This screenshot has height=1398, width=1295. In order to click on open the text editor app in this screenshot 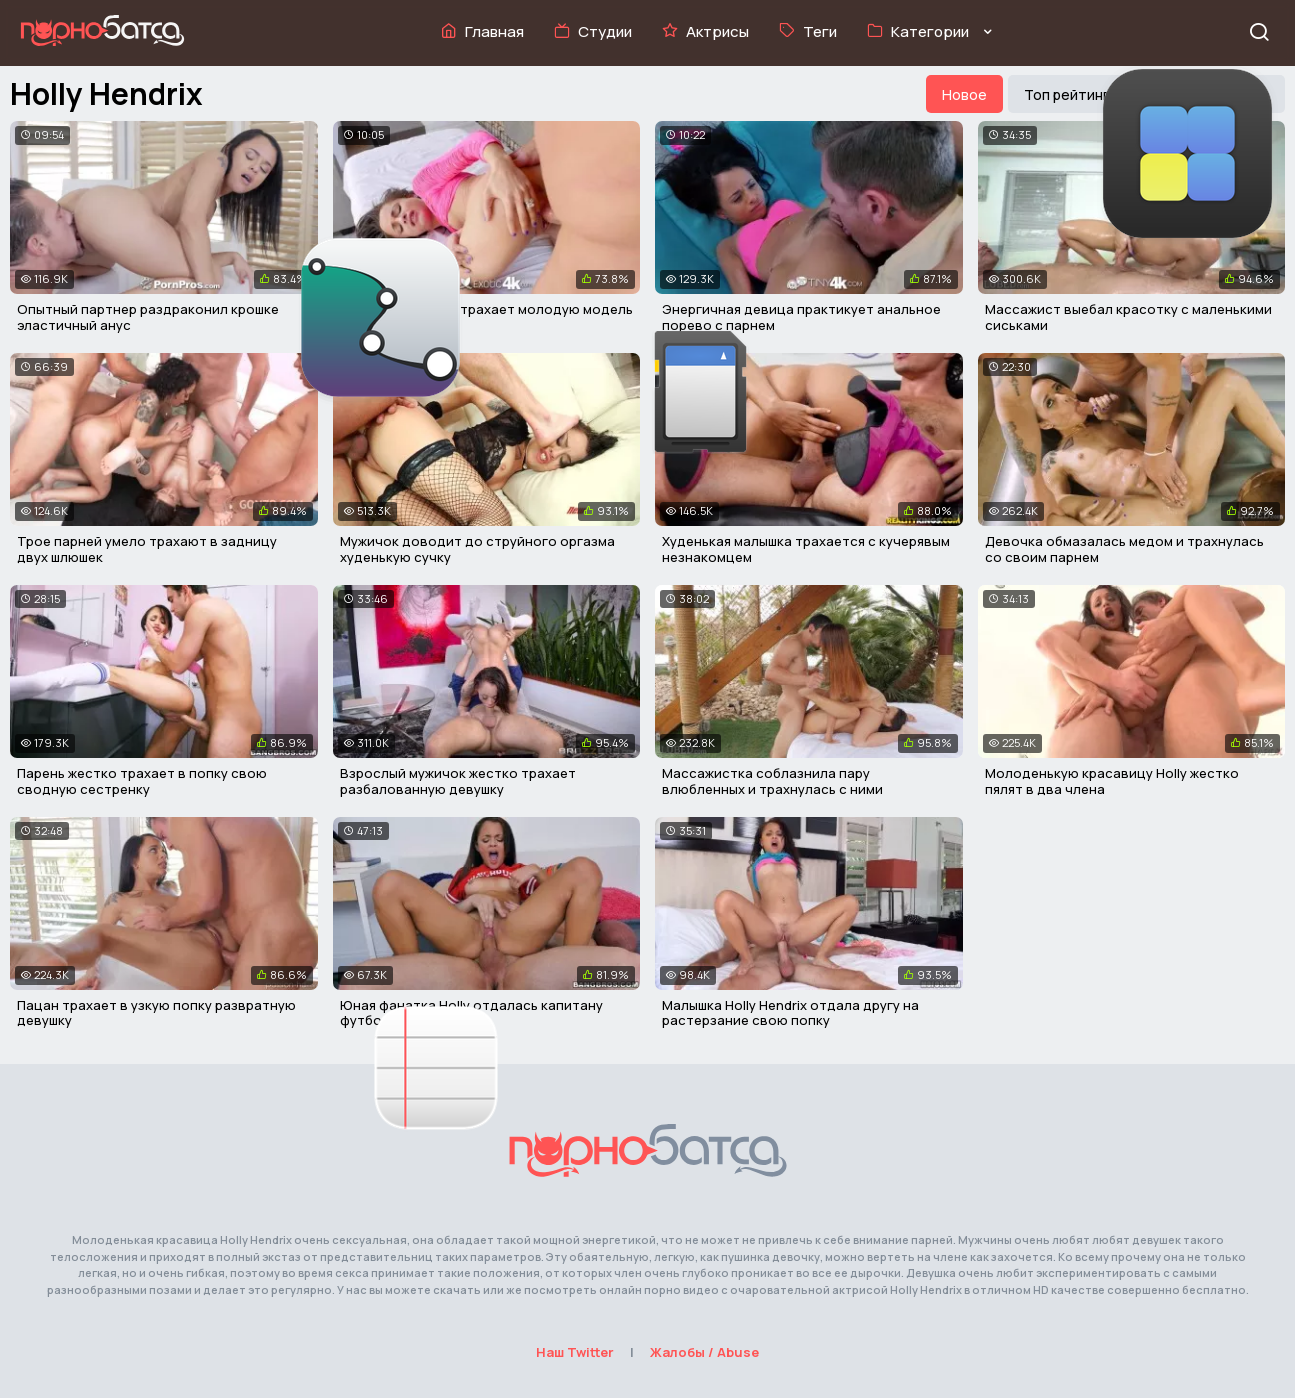, I will do `click(436, 1068)`.